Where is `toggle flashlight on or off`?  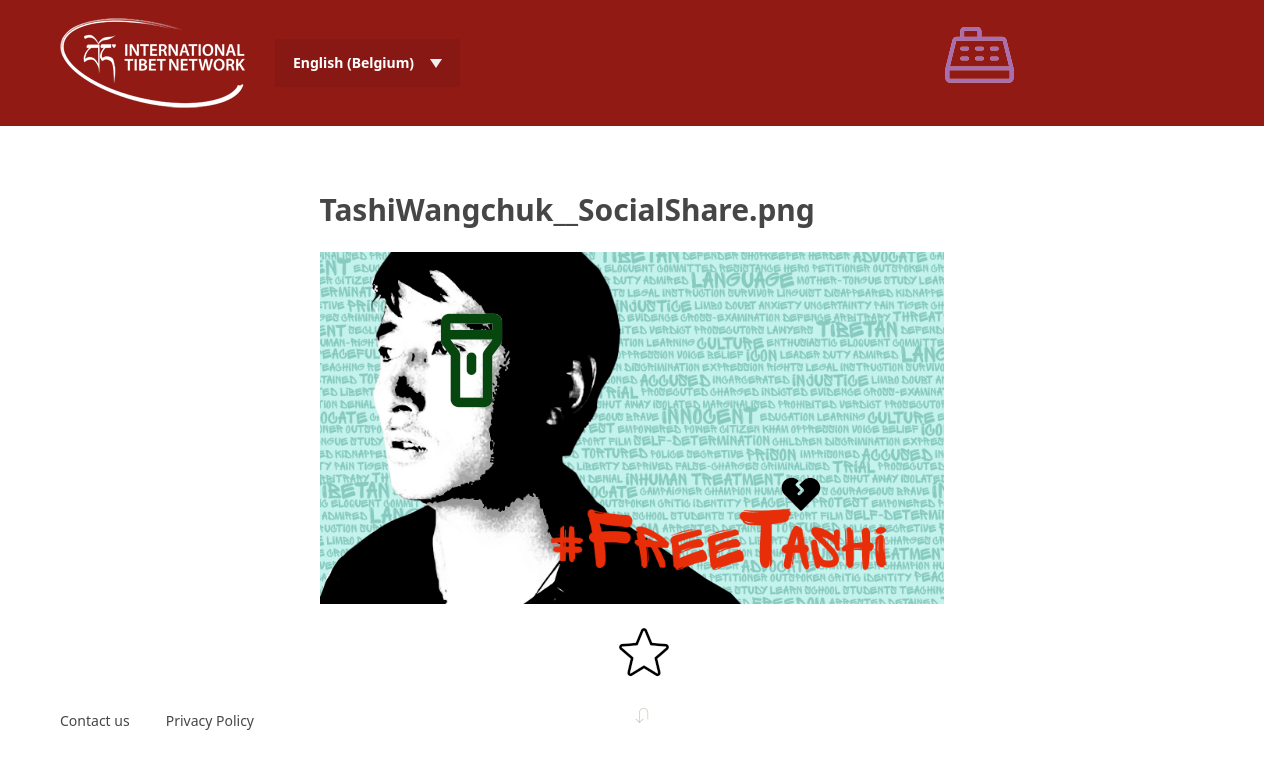
toggle flashlight on or off is located at coordinates (471, 360).